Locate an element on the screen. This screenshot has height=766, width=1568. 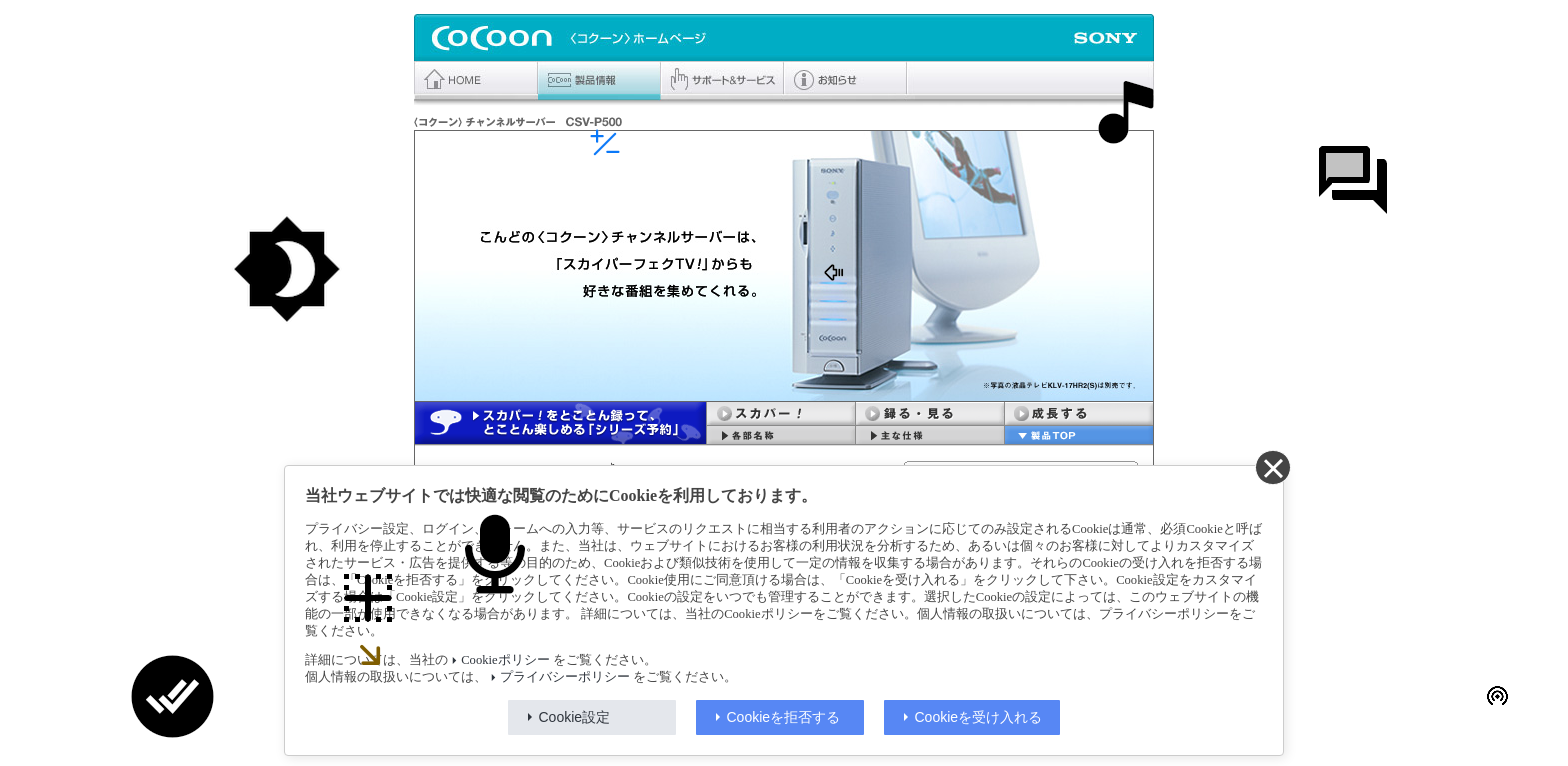
open music player or audio library is located at coordinates (1126, 111).